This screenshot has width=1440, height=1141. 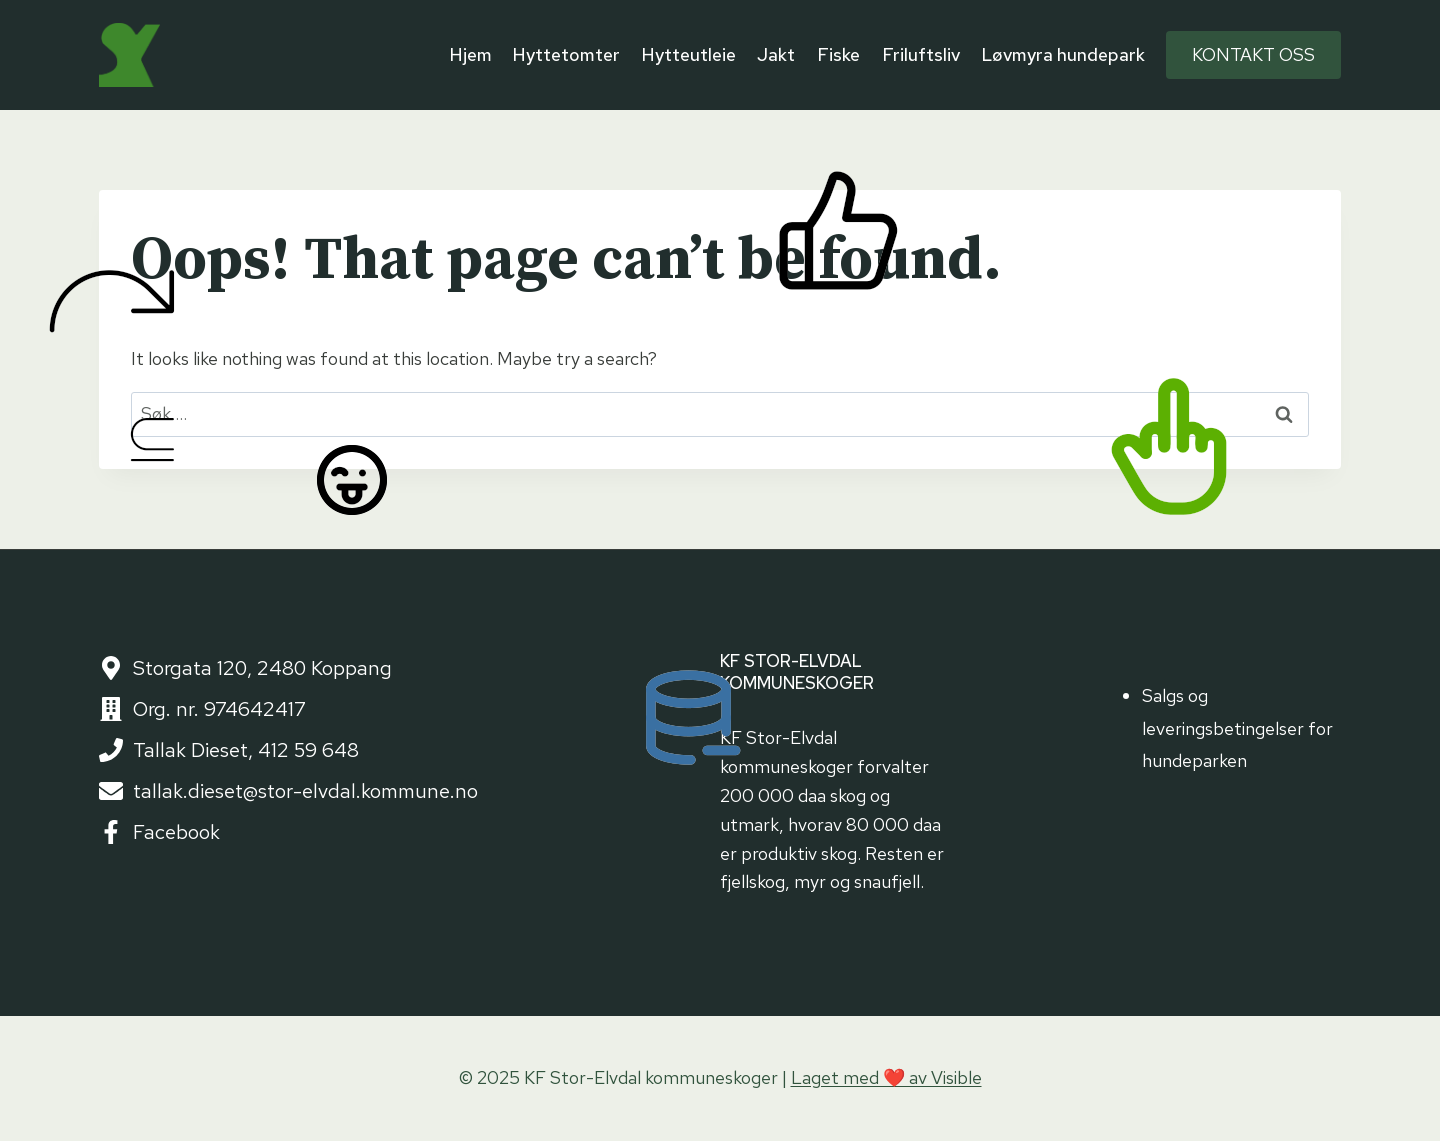 What do you see at coordinates (153, 438) in the screenshot?
I see `indicates a subset relationship in mathematical notation` at bounding box center [153, 438].